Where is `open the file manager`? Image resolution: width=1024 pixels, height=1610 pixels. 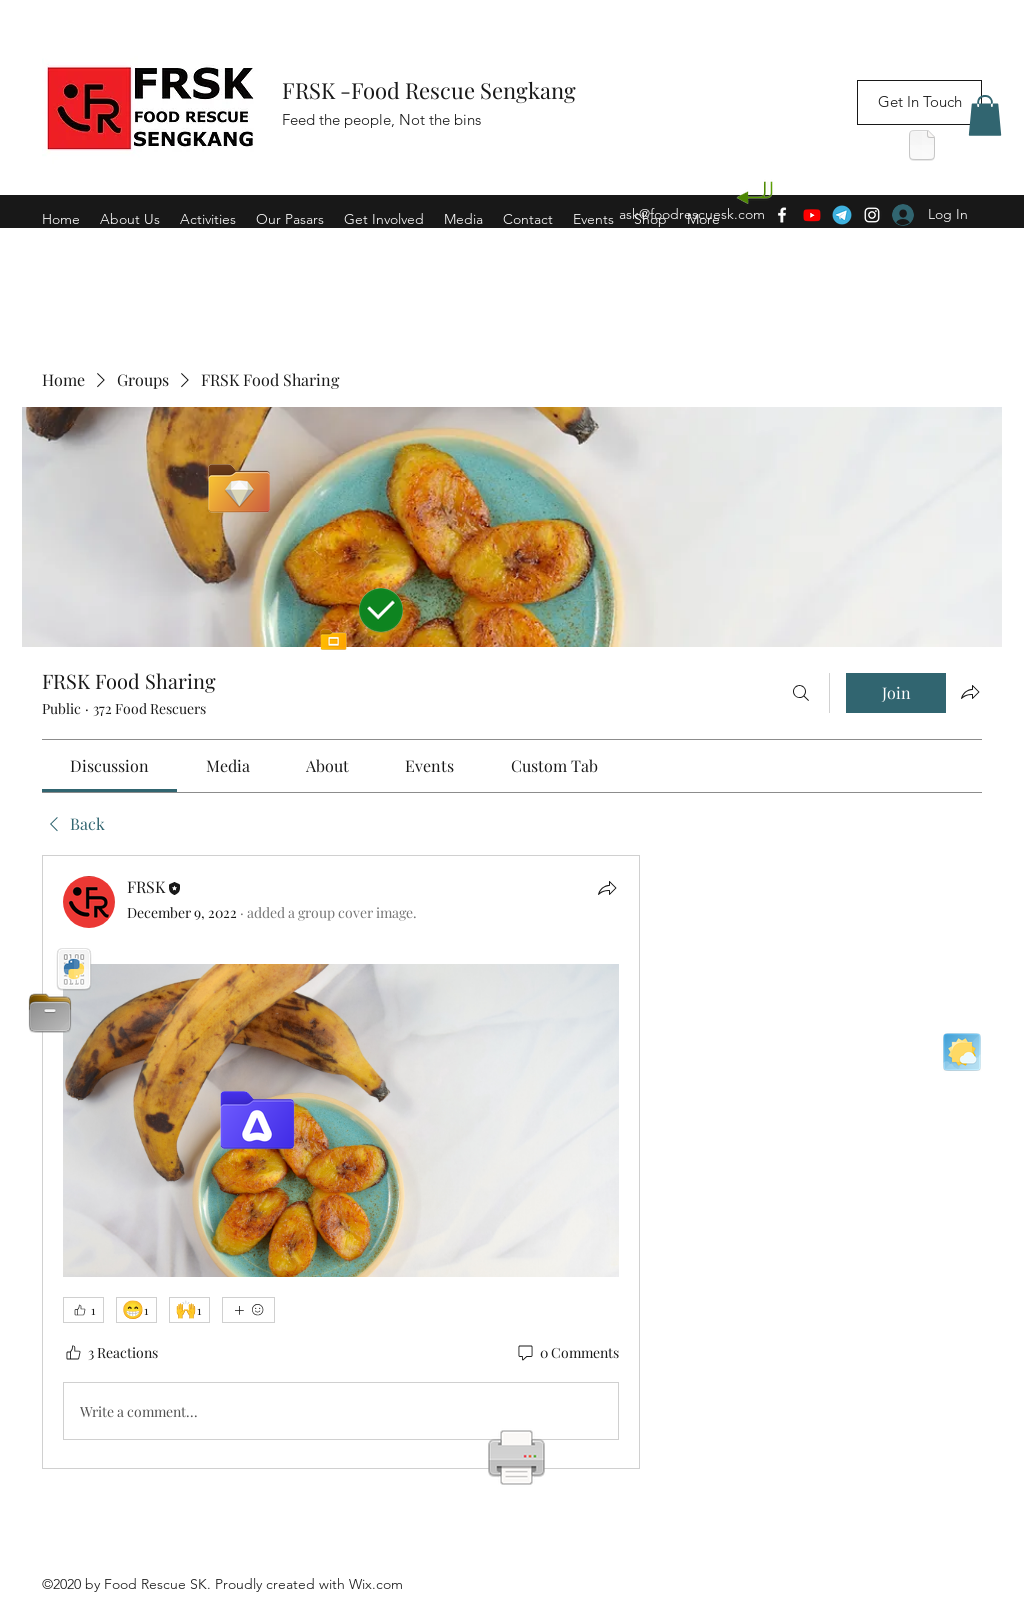 open the file manager is located at coordinates (50, 1013).